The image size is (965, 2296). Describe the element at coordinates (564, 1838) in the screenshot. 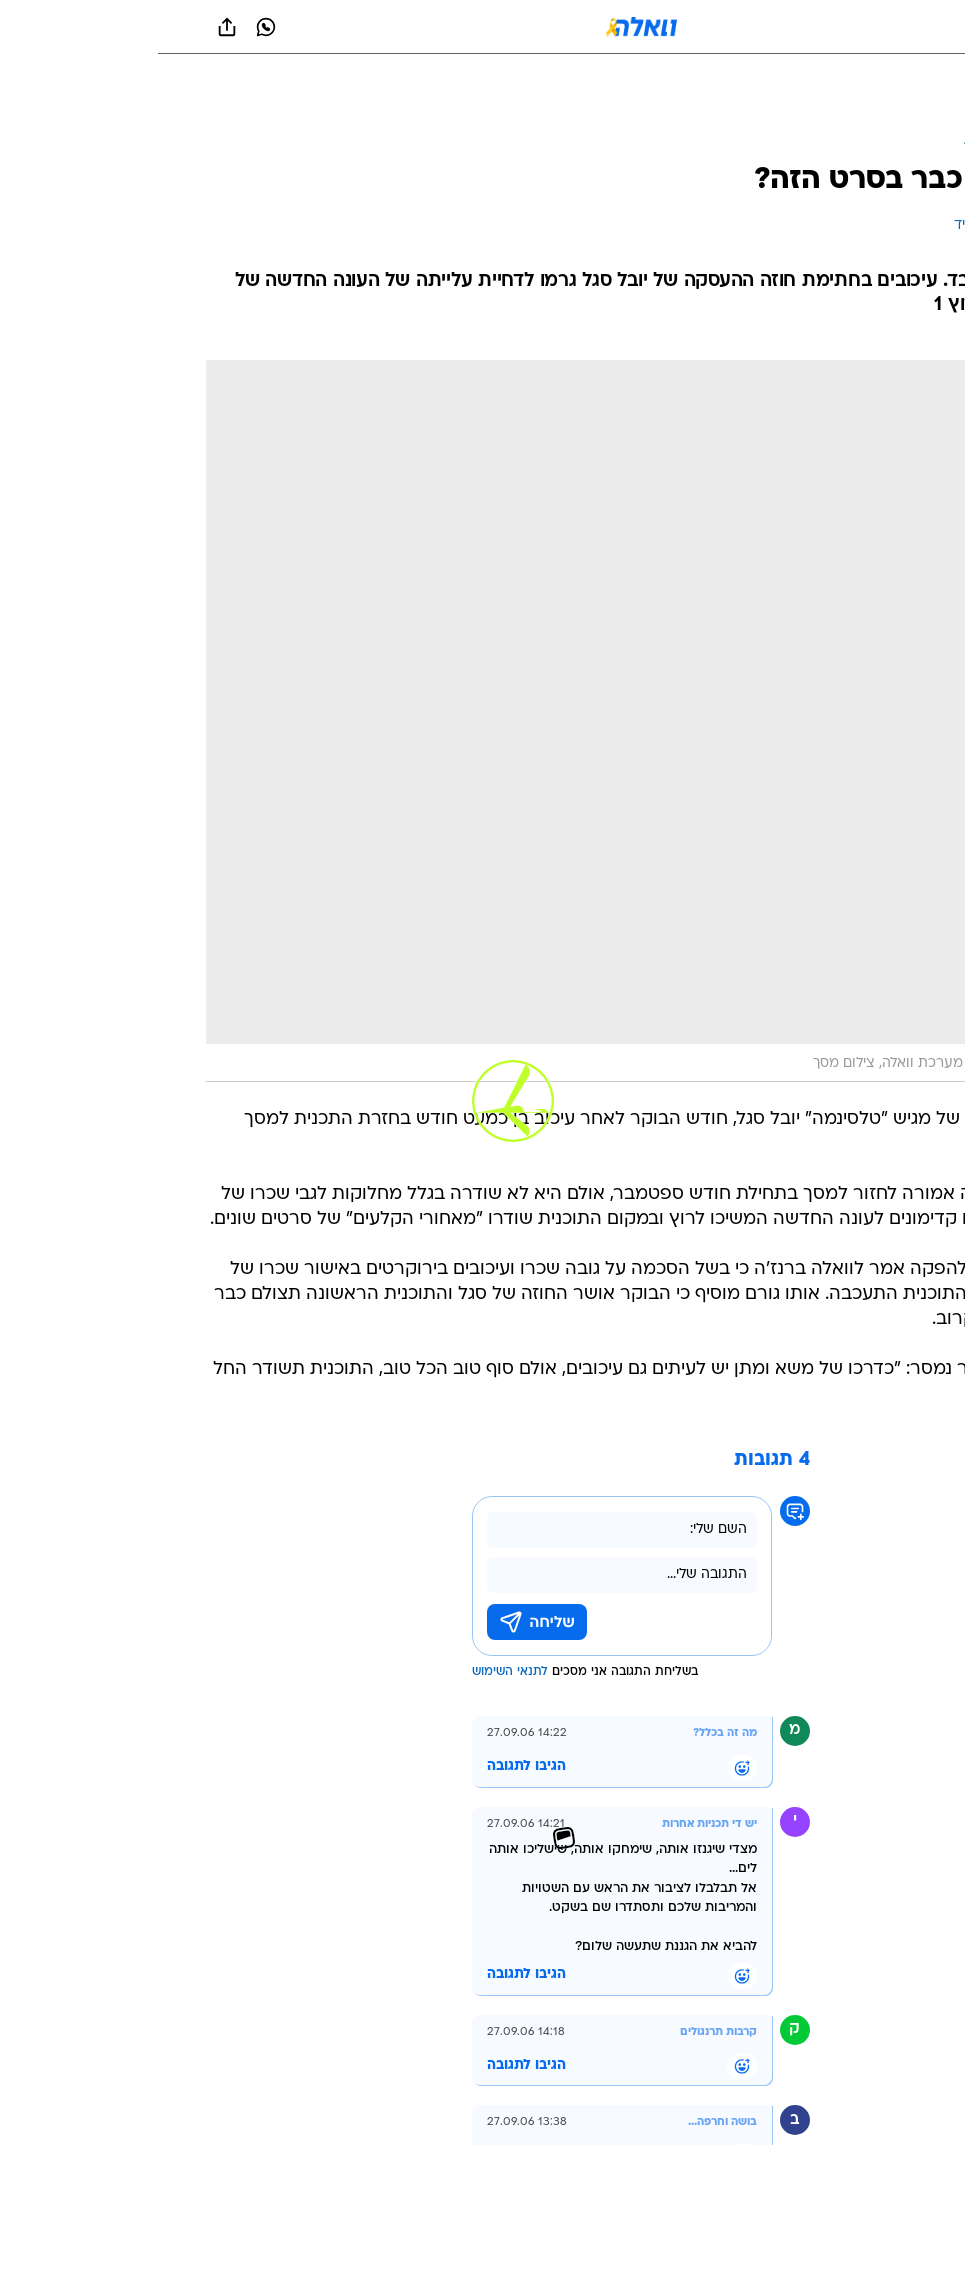

I see `headless ui component library logo` at that location.